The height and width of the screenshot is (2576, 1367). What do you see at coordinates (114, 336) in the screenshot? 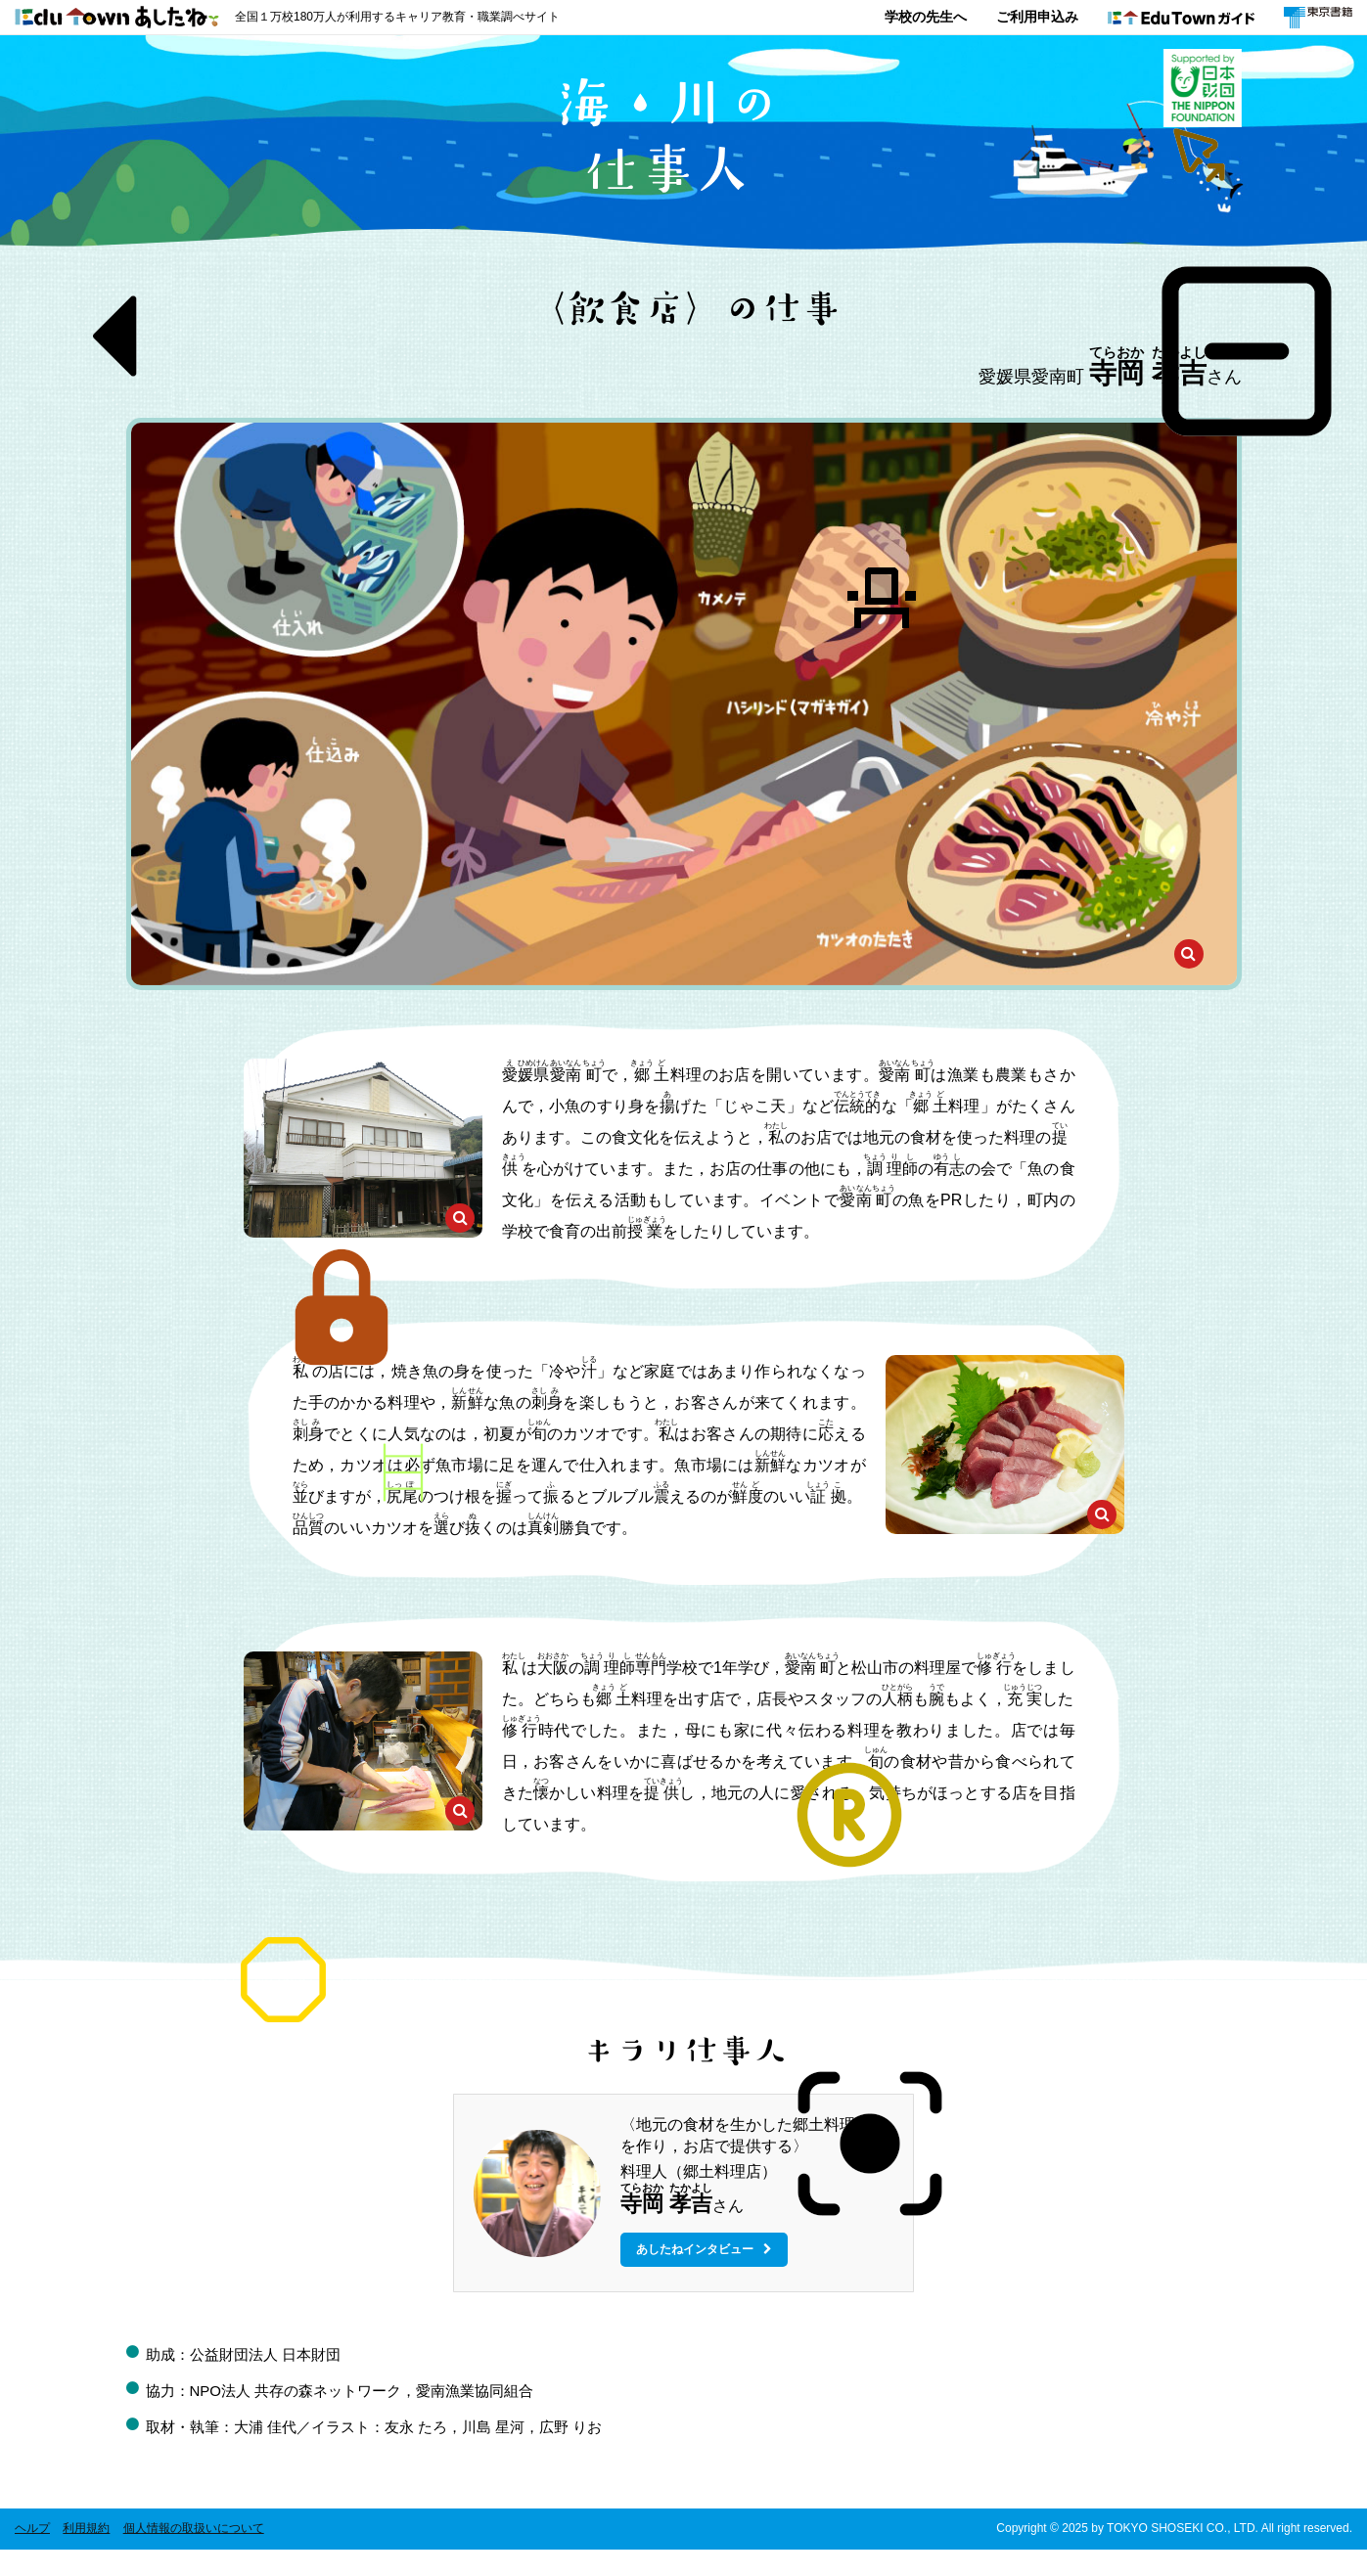
I see `navigate back to the previous screen` at bounding box center [114, 336].